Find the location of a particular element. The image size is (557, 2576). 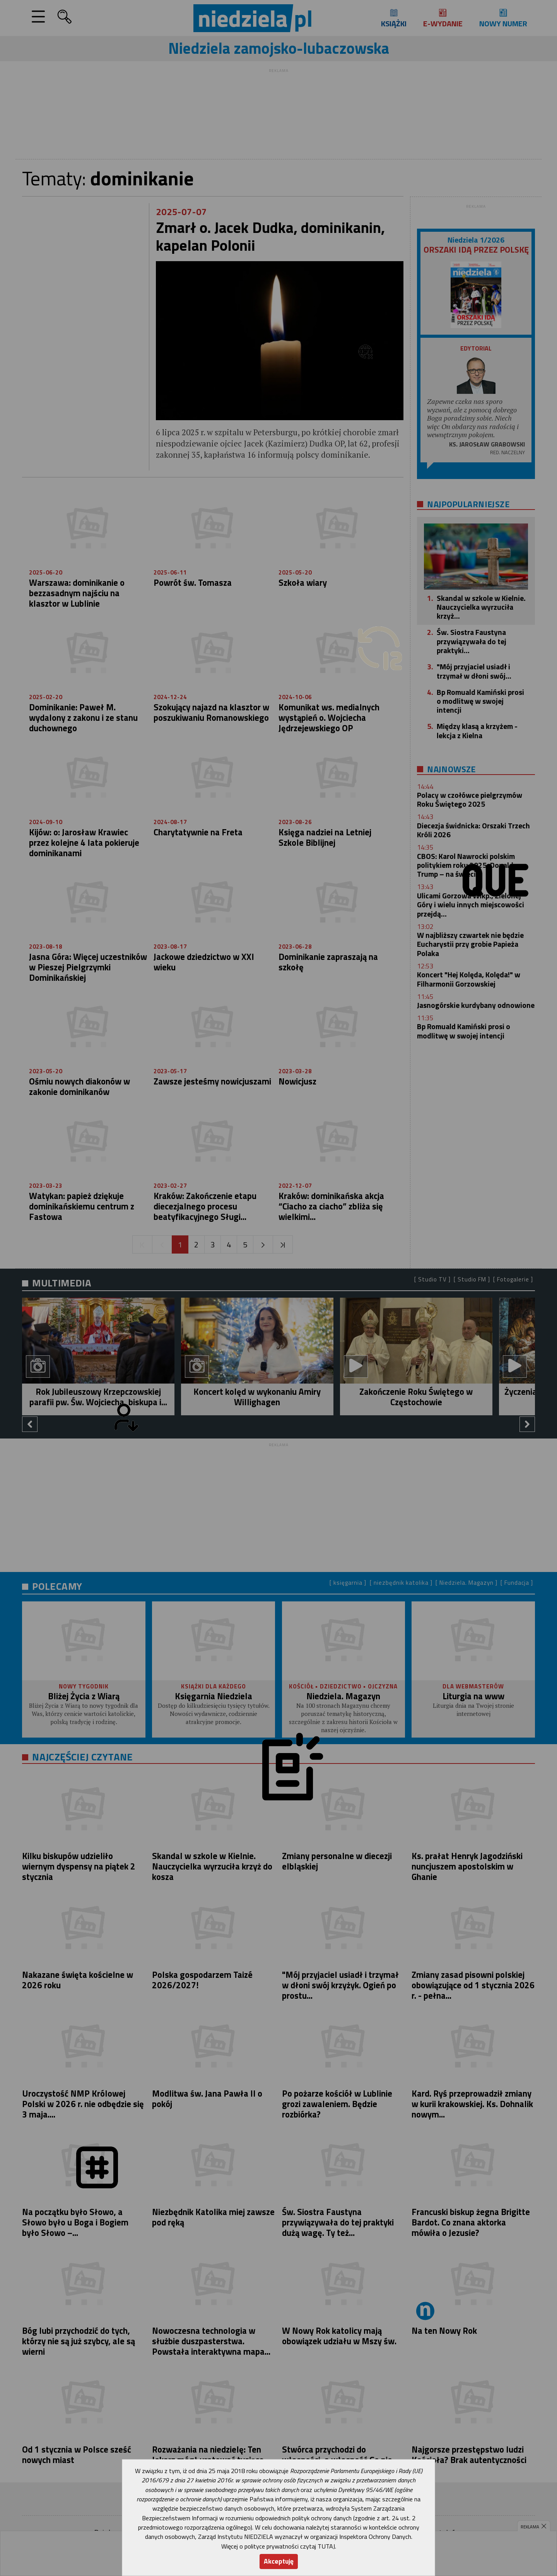

switch to 12-hour time format is located at coordinates (379, 647).